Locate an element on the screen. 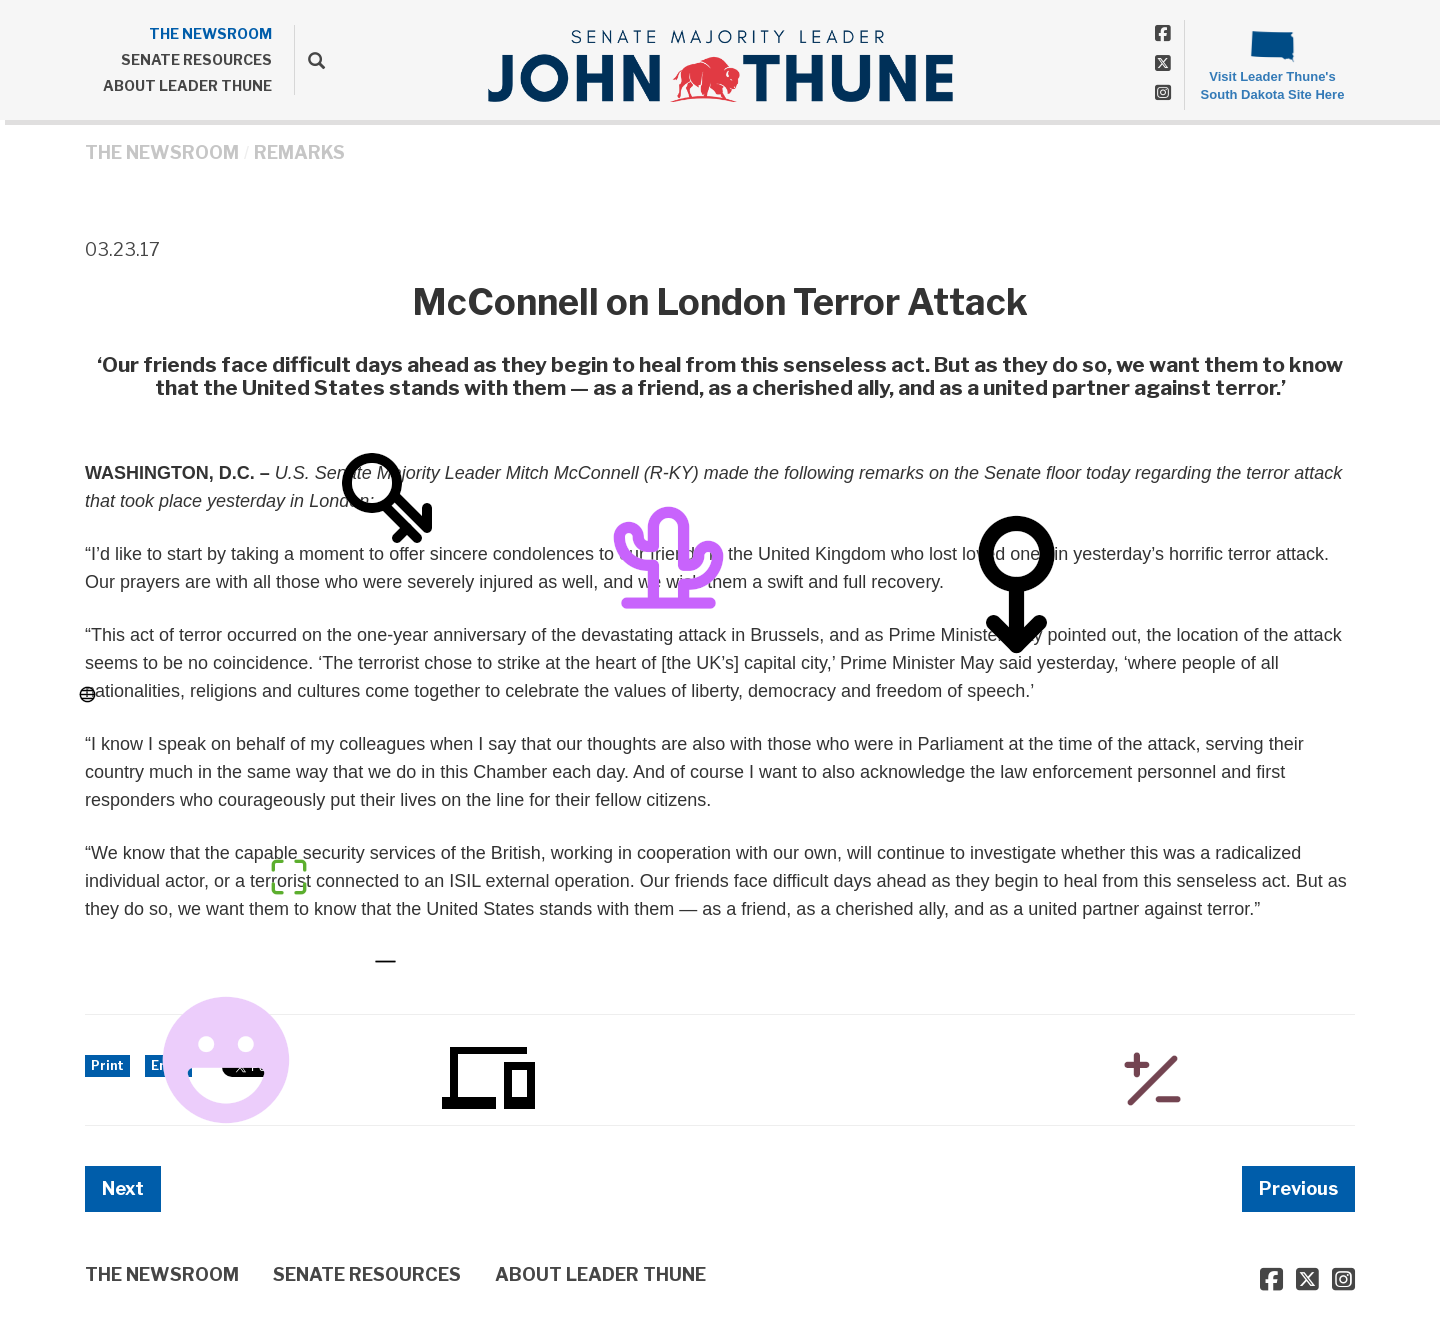  react with laughter to a post or message is located at coordinates (226, 1060).